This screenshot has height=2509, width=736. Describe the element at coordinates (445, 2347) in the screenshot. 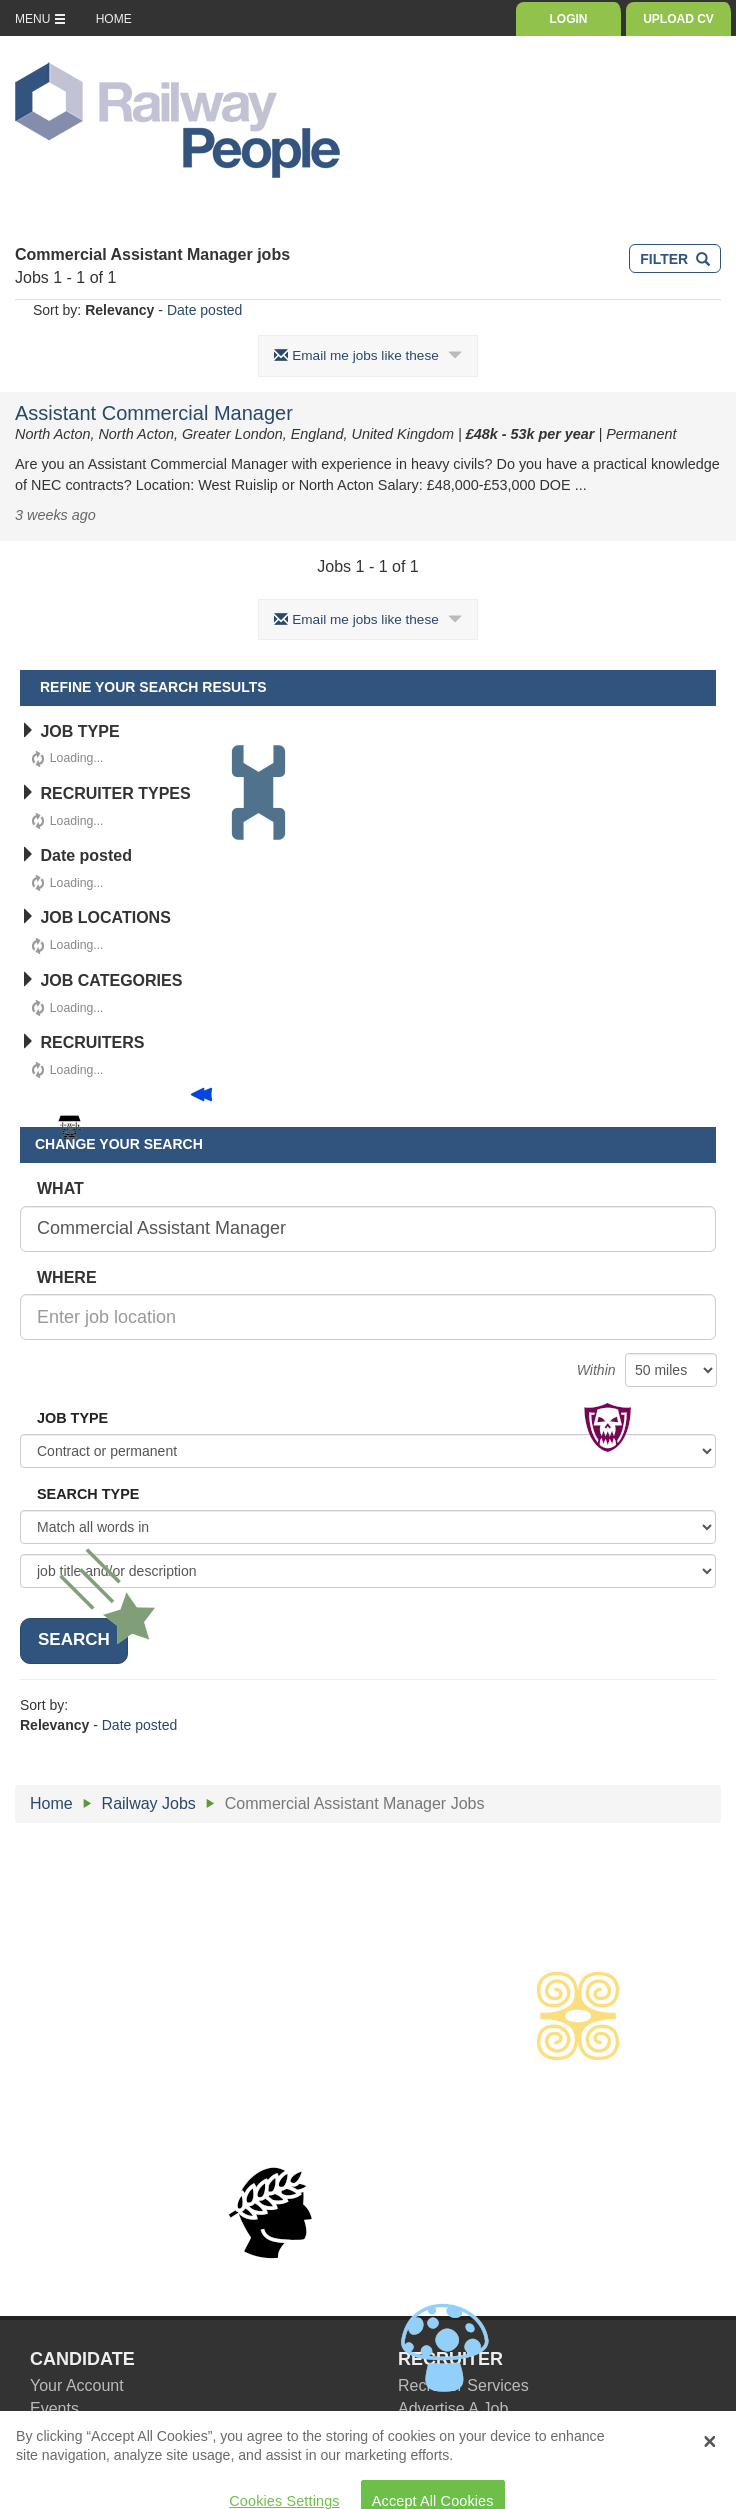

I see `power-up or bonus item in a game` at that location.